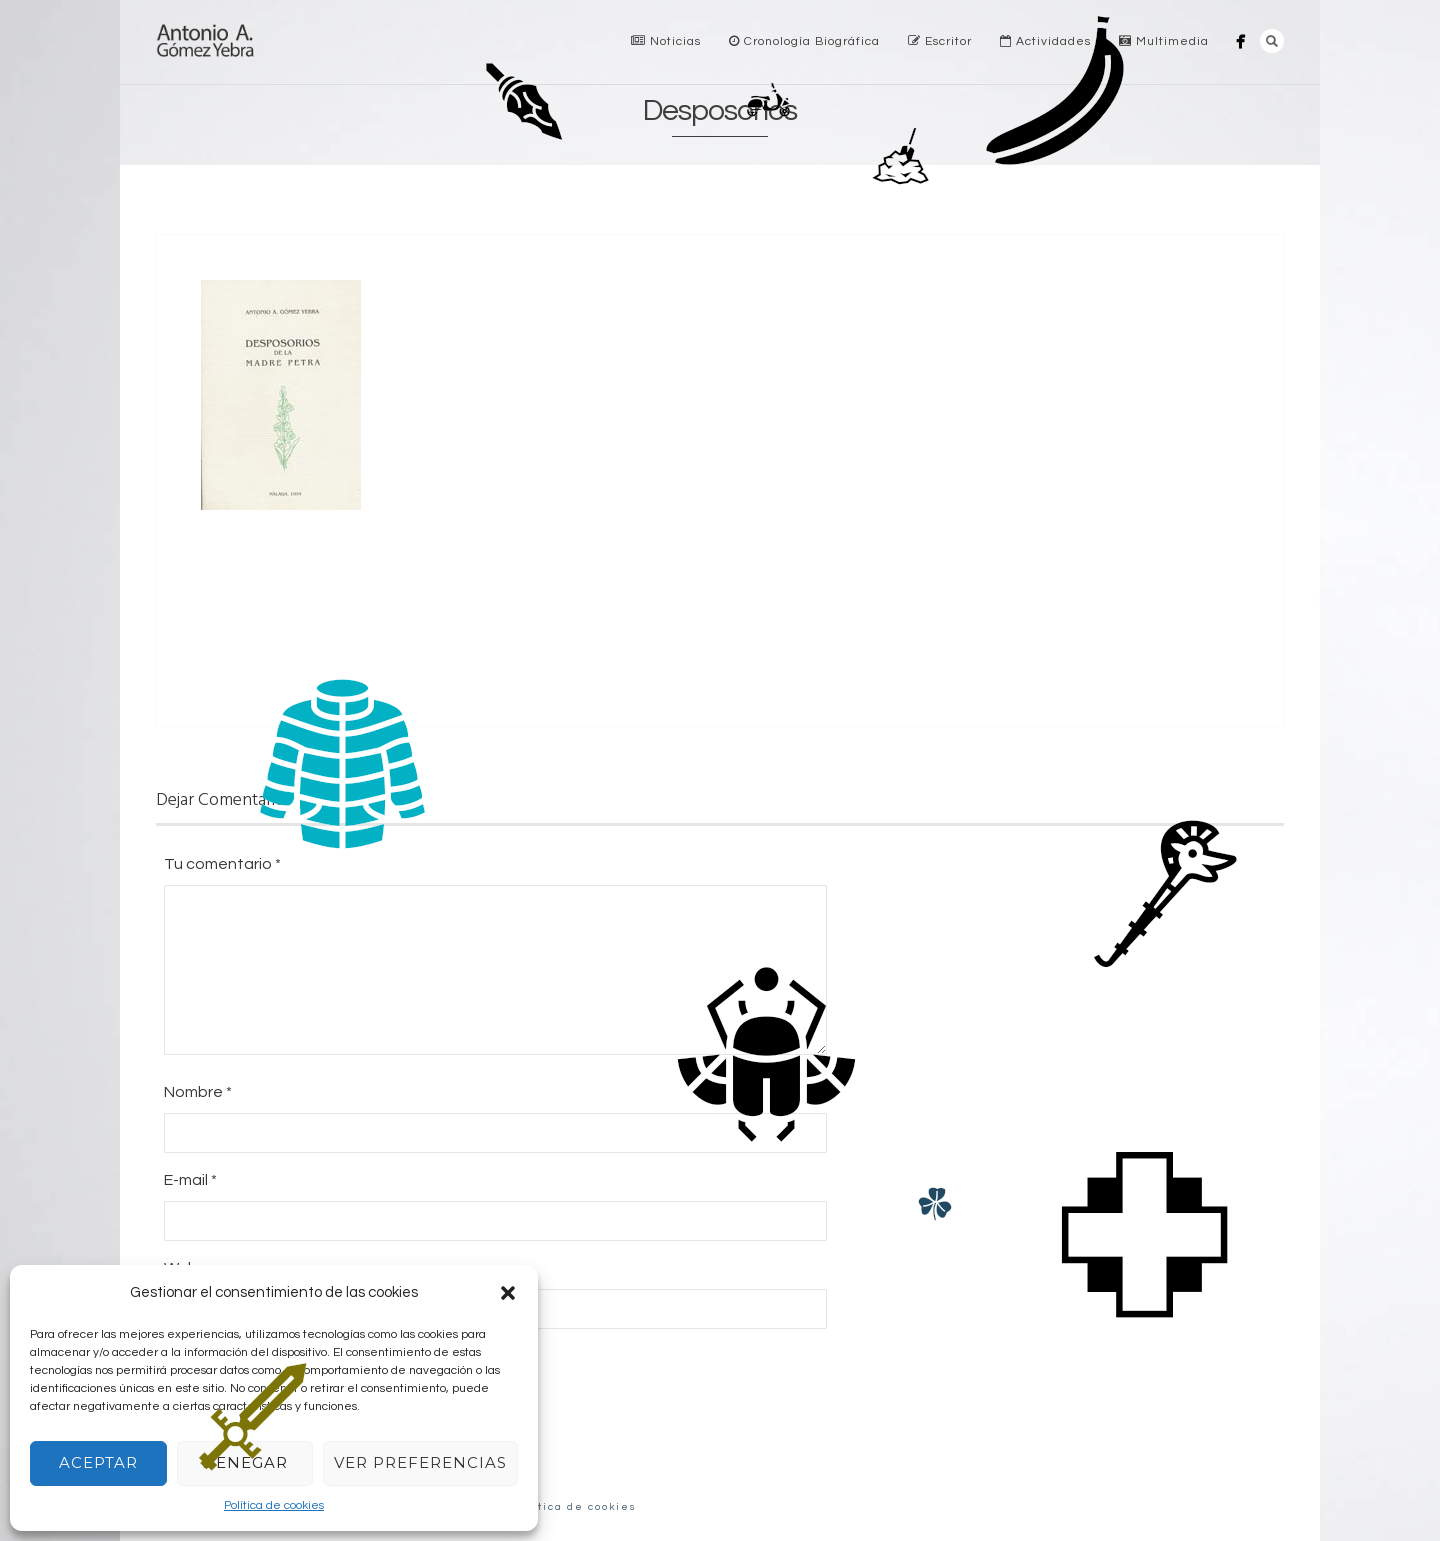  I want to click on select winter jacket or outerwear item, so click(342, 762).